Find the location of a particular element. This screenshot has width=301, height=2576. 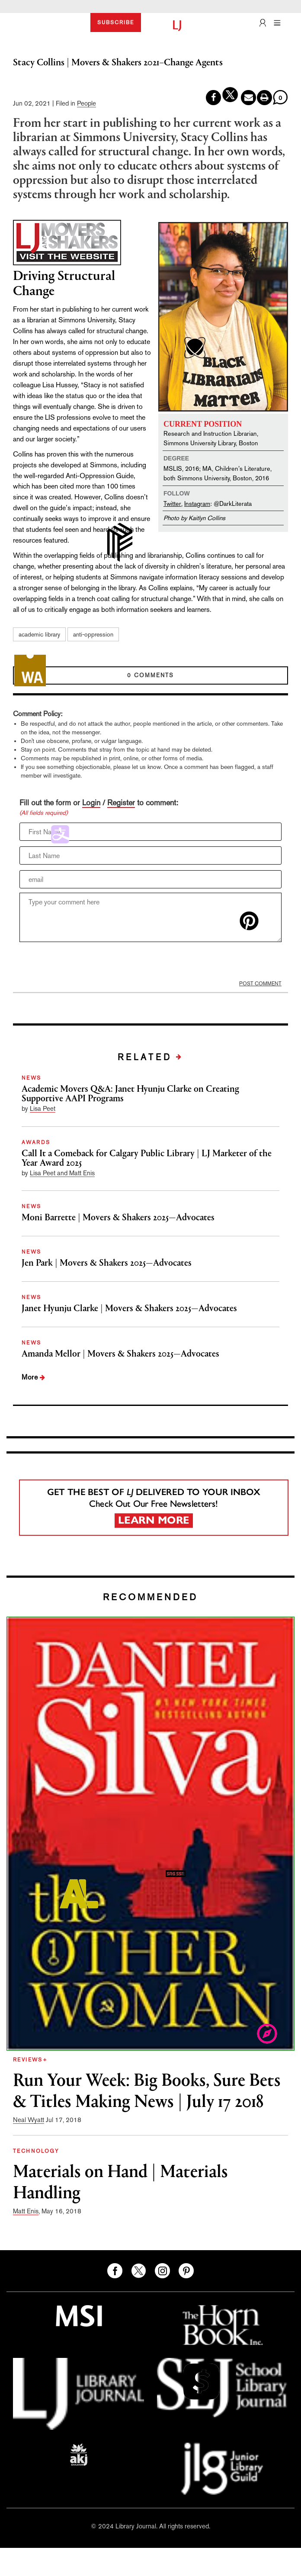

open Cash App is located at coordinates (201, 2381).